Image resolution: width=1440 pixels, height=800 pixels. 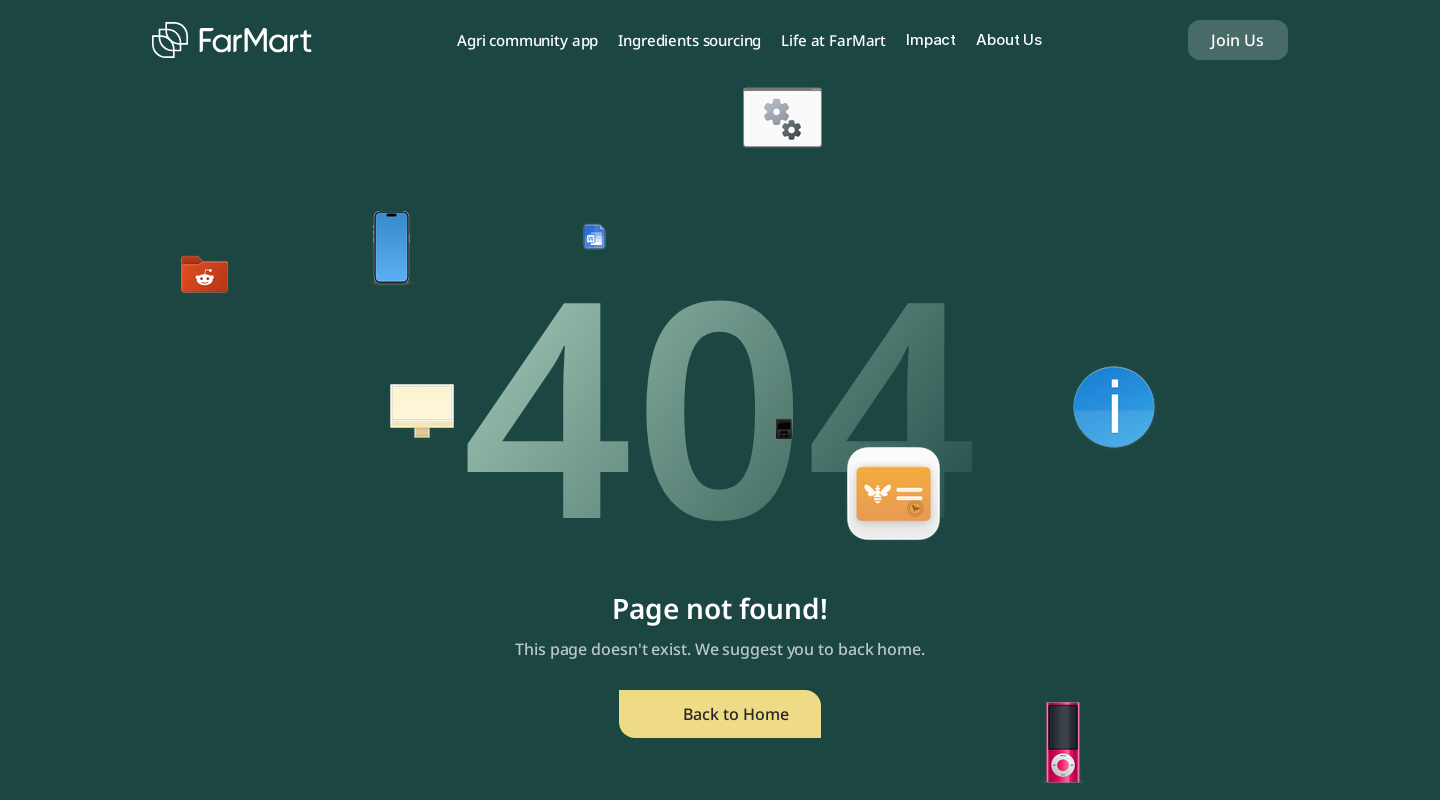 What do you see at coordinates (1114, 407) in the screenshot?
I see `indicates informational message or status` at bounding box center [1114, 407].